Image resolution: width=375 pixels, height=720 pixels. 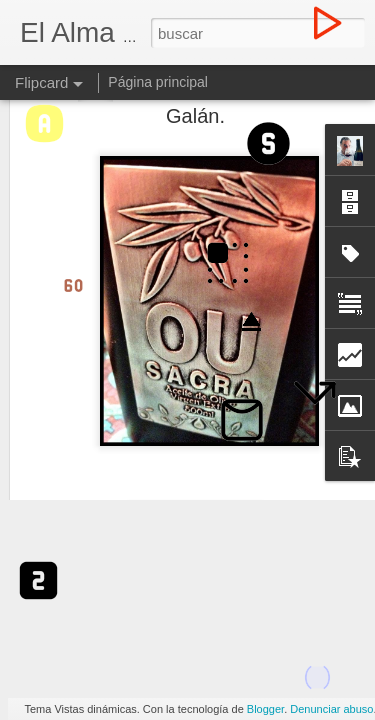 What do you see at coordinates (268, 143) in the screenshot?
I see `indicates a "small" size option` at bounding box center [268, 143].